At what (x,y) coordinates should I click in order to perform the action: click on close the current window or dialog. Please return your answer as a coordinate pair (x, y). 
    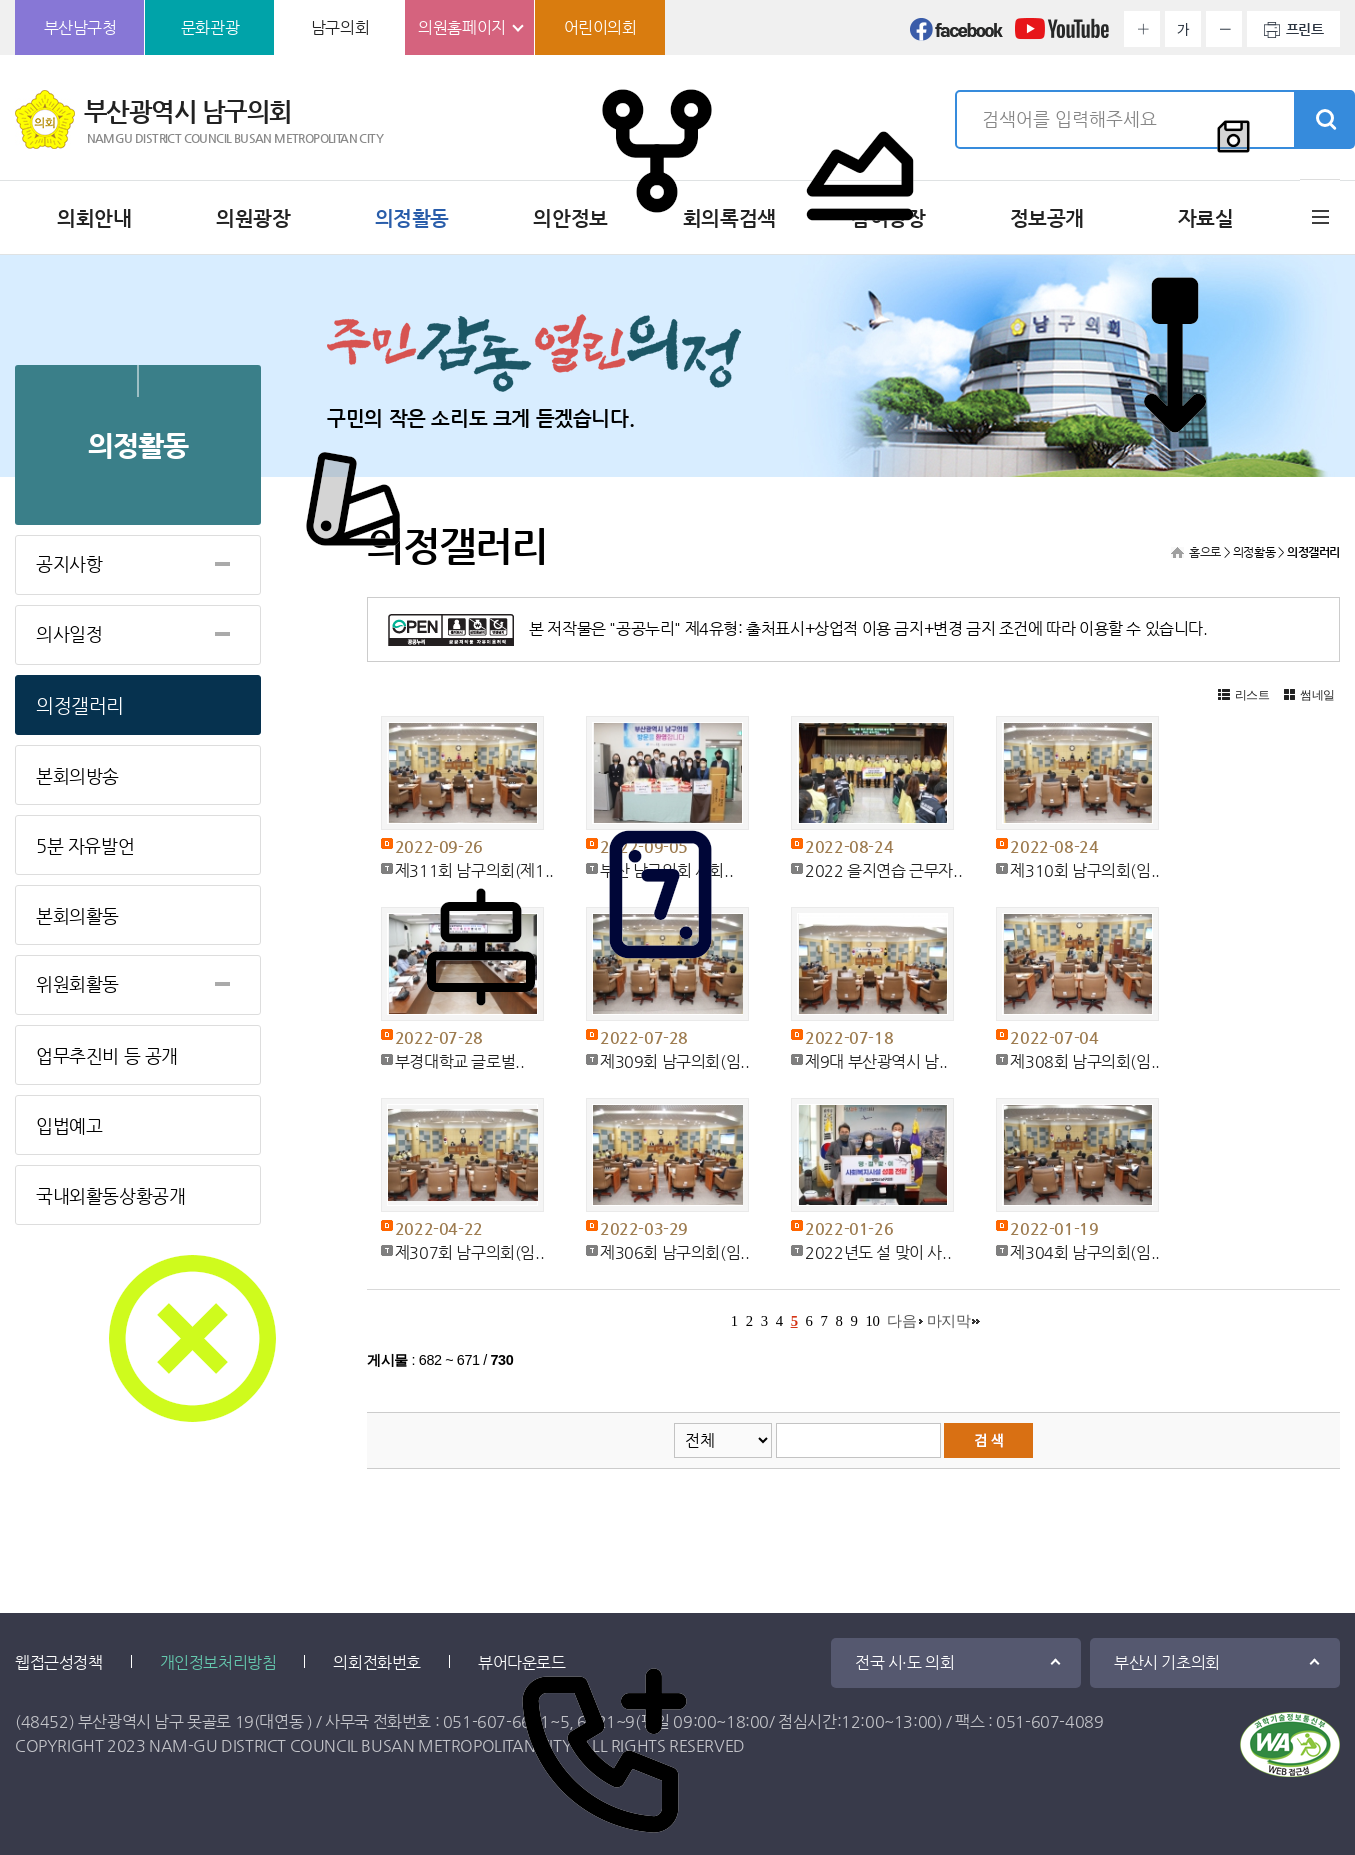
    Looking at the image, I should click on (192, 1338).